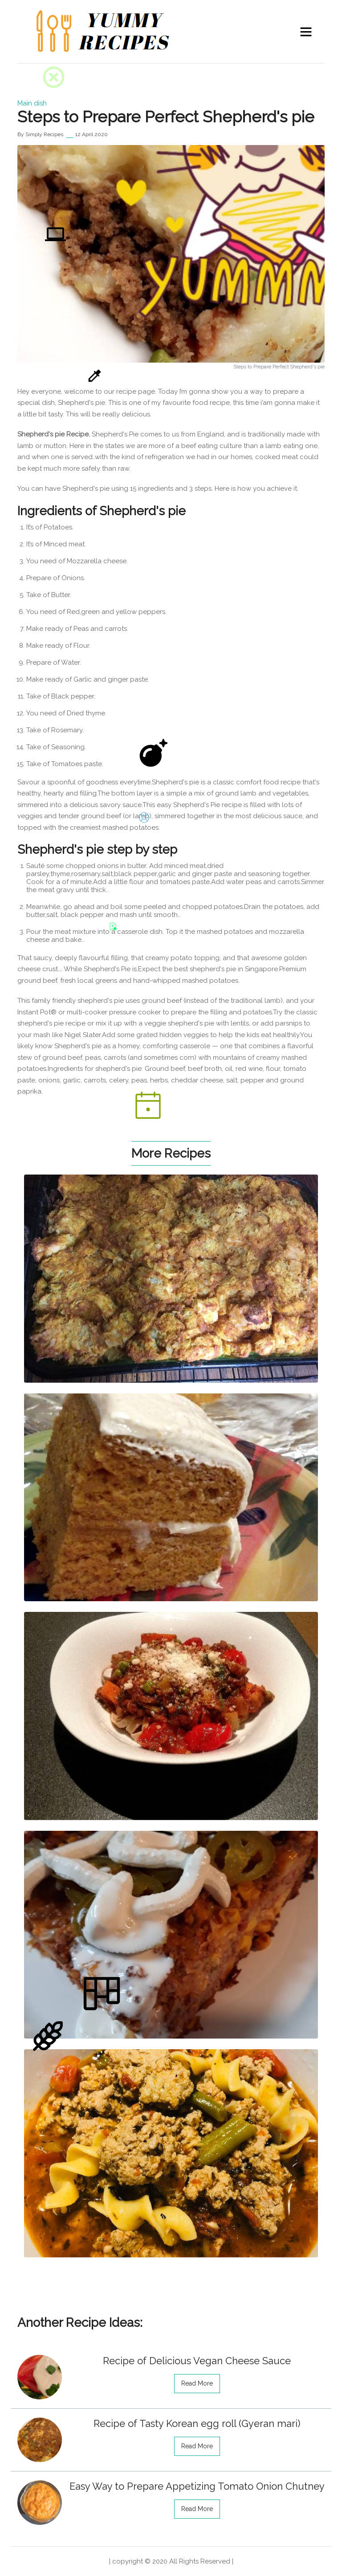  Describe the element at coordinates (153, 753) in the screenshot. I see `indicates a destructive or irreversible action` at that location.